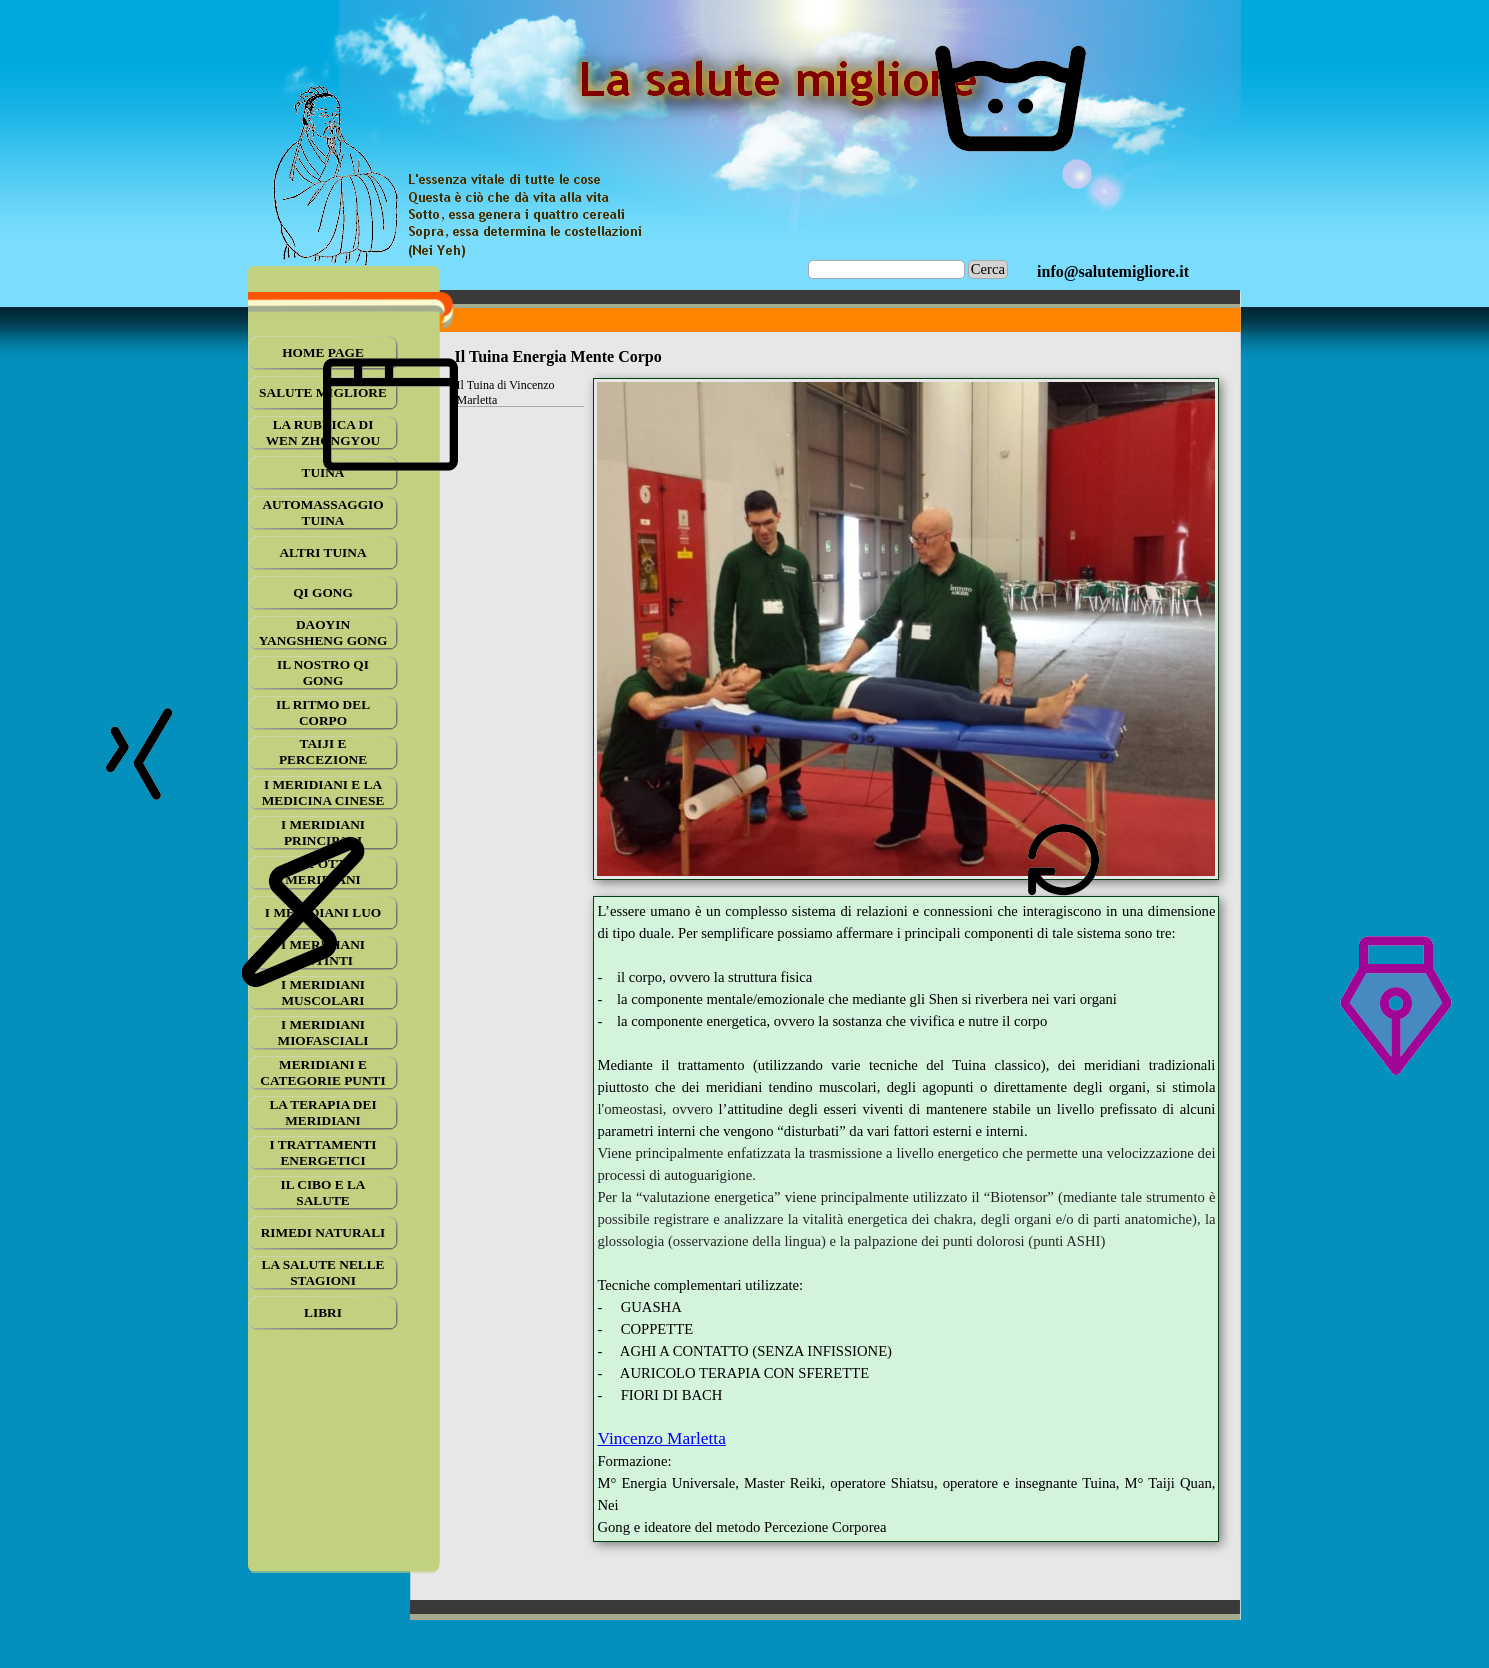 Image resolution: width=1489 pixels, height=1668 pixels. I want to click on open a new browser window, so click(390, 414).